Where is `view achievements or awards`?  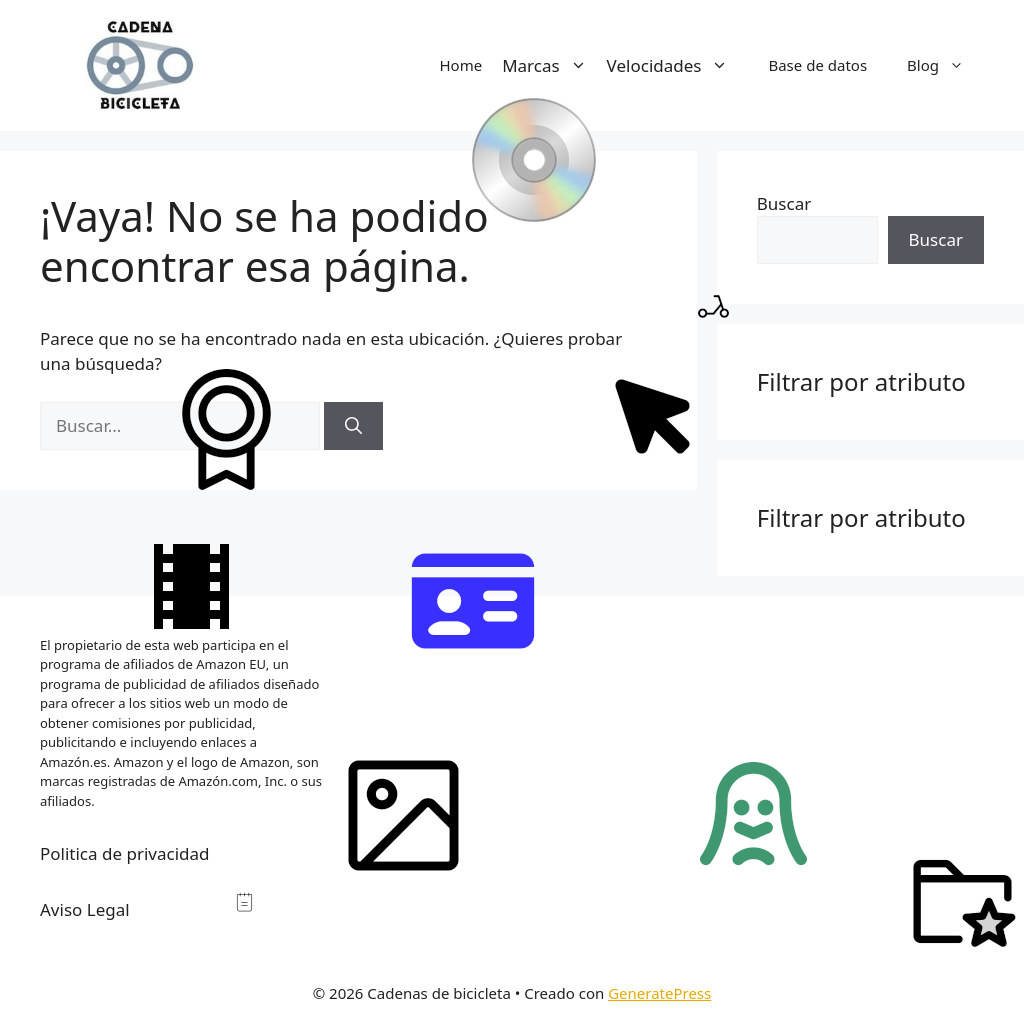
view achievements or awards is located at coordinates (226, 429).